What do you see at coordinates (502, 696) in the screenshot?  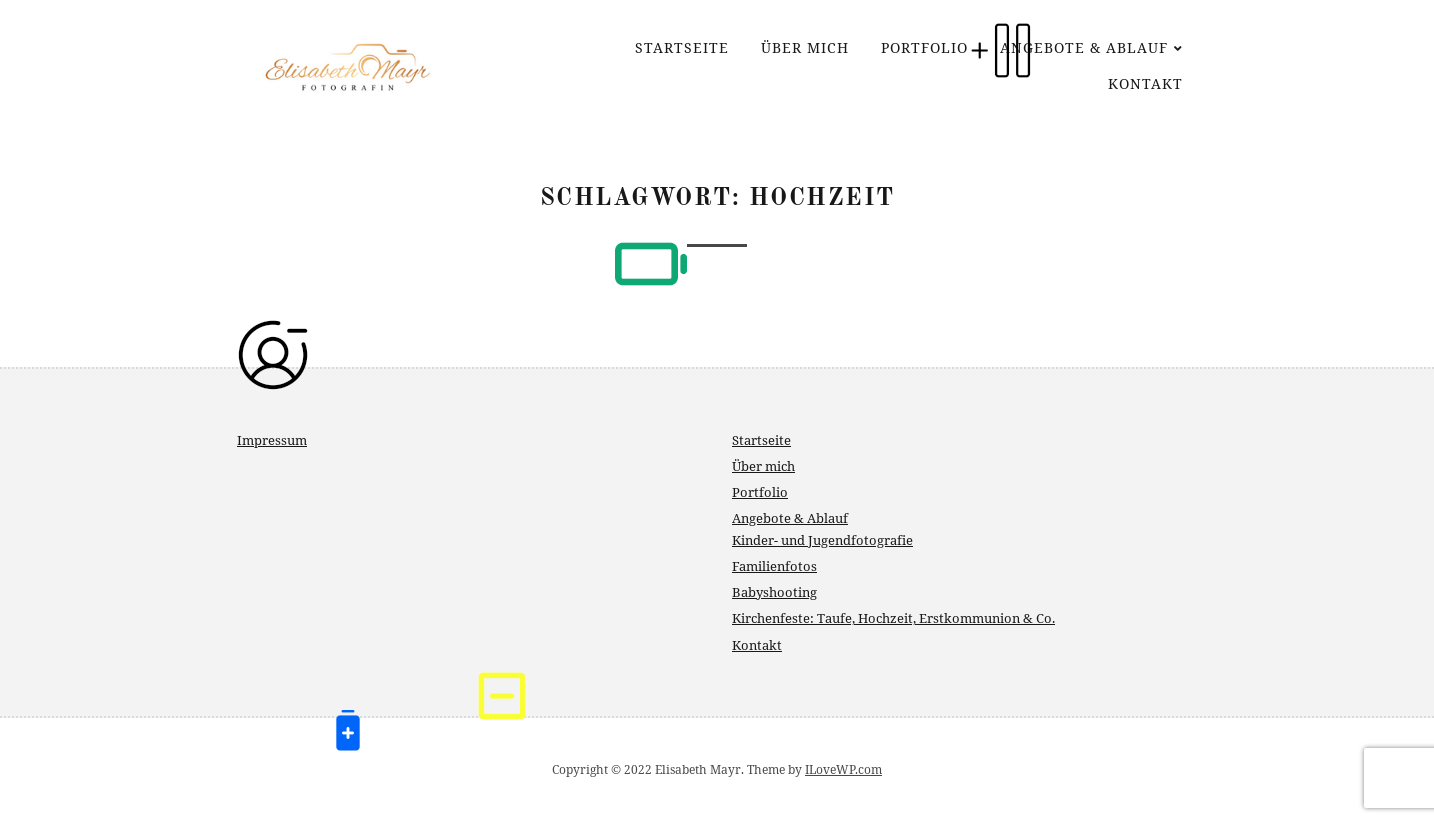 I see `remove or delete an item` at bounding box center [502, 696].